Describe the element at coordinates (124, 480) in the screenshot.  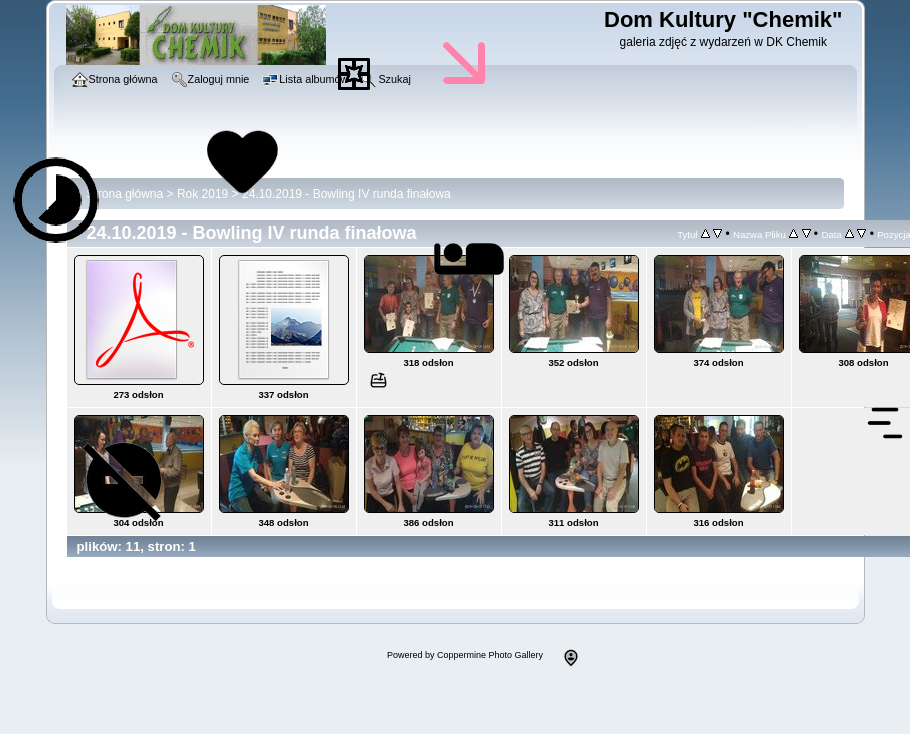
I see `do not disturb mode is disabled` at that location.